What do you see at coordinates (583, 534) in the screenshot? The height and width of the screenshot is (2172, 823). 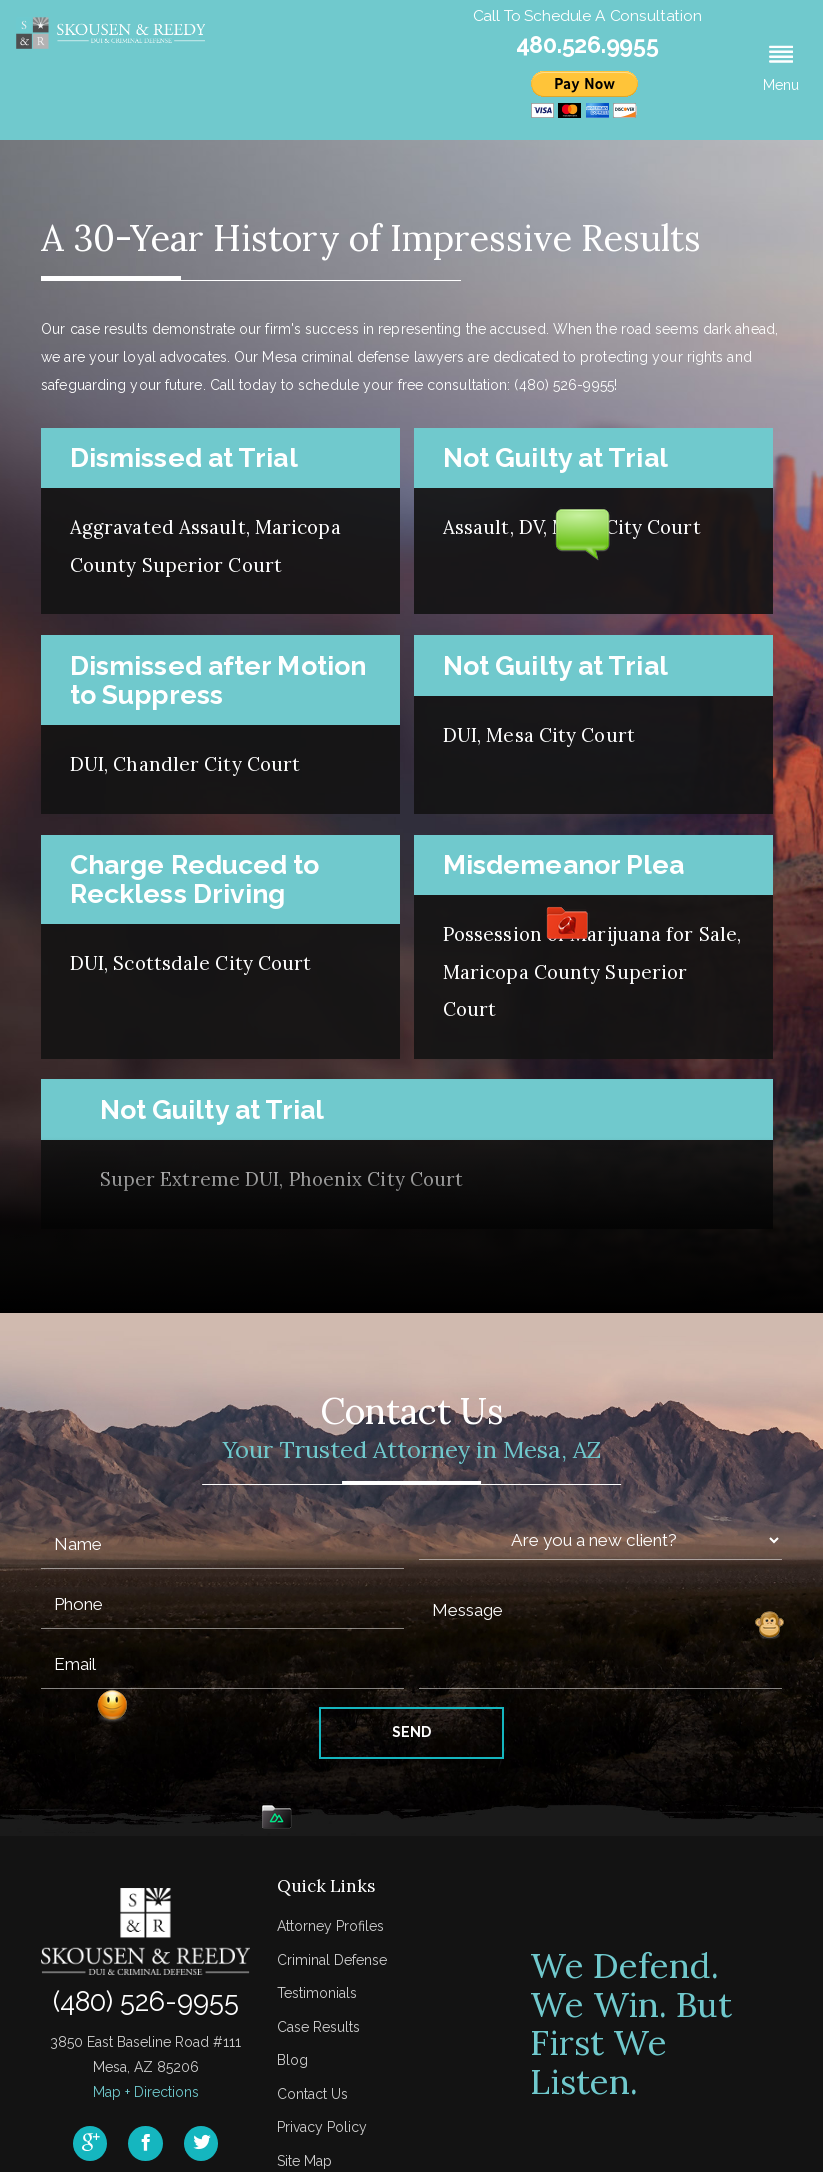 I see `indicates user is online and available` at bounding box center [583, 534].